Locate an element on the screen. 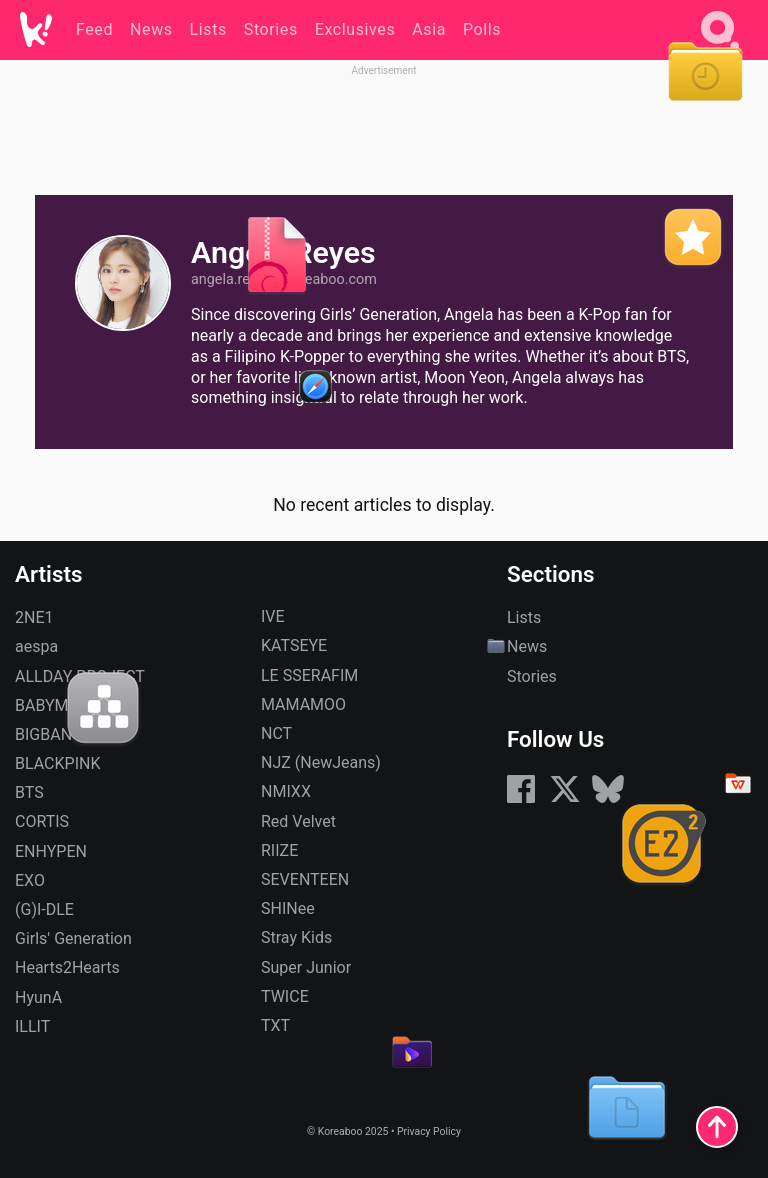 The height and width of the screenshot is (1178, 768). access temporary files folder is located at coordinates (705, 71).